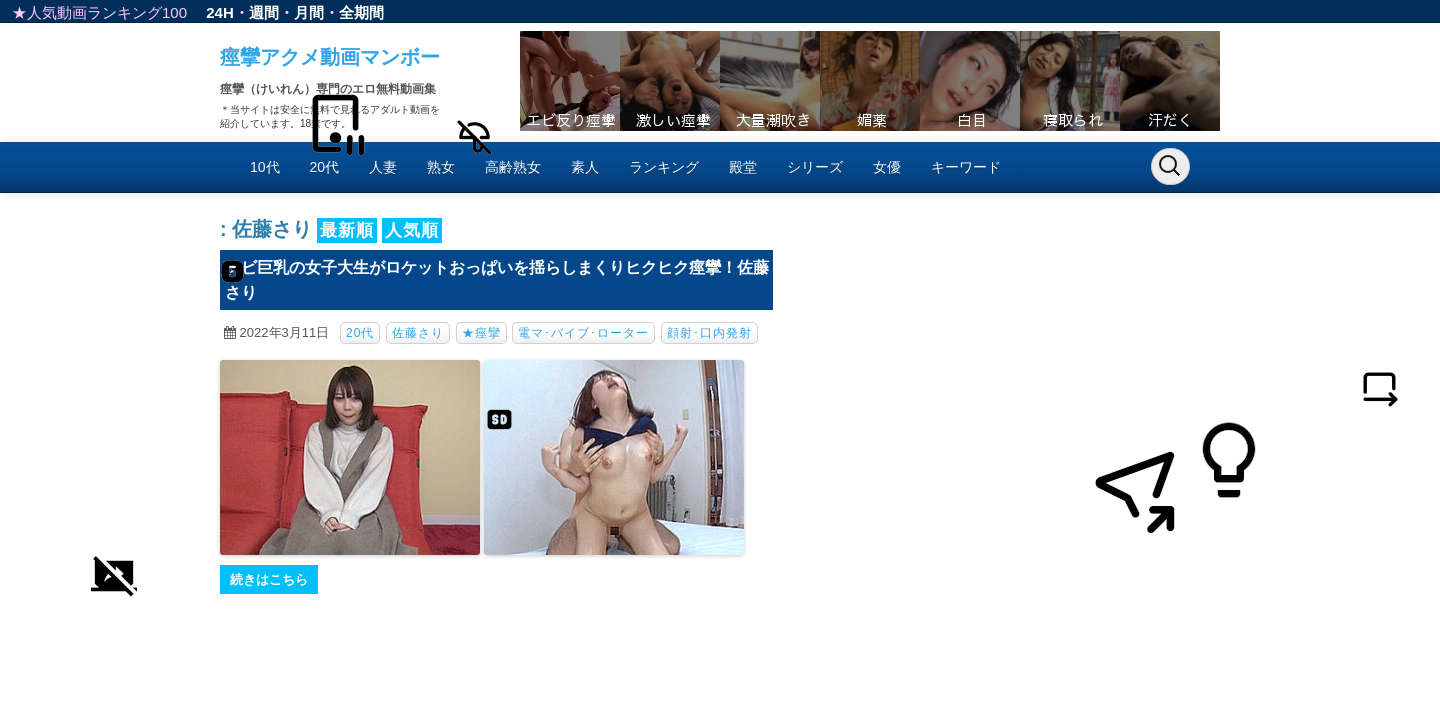 The width and height of the screenshot is (1440, 720). What do you see at coordinates (335, 123) in the screenshot?
I see `pause media playback on tablet device` at bounding box center [335, 123].